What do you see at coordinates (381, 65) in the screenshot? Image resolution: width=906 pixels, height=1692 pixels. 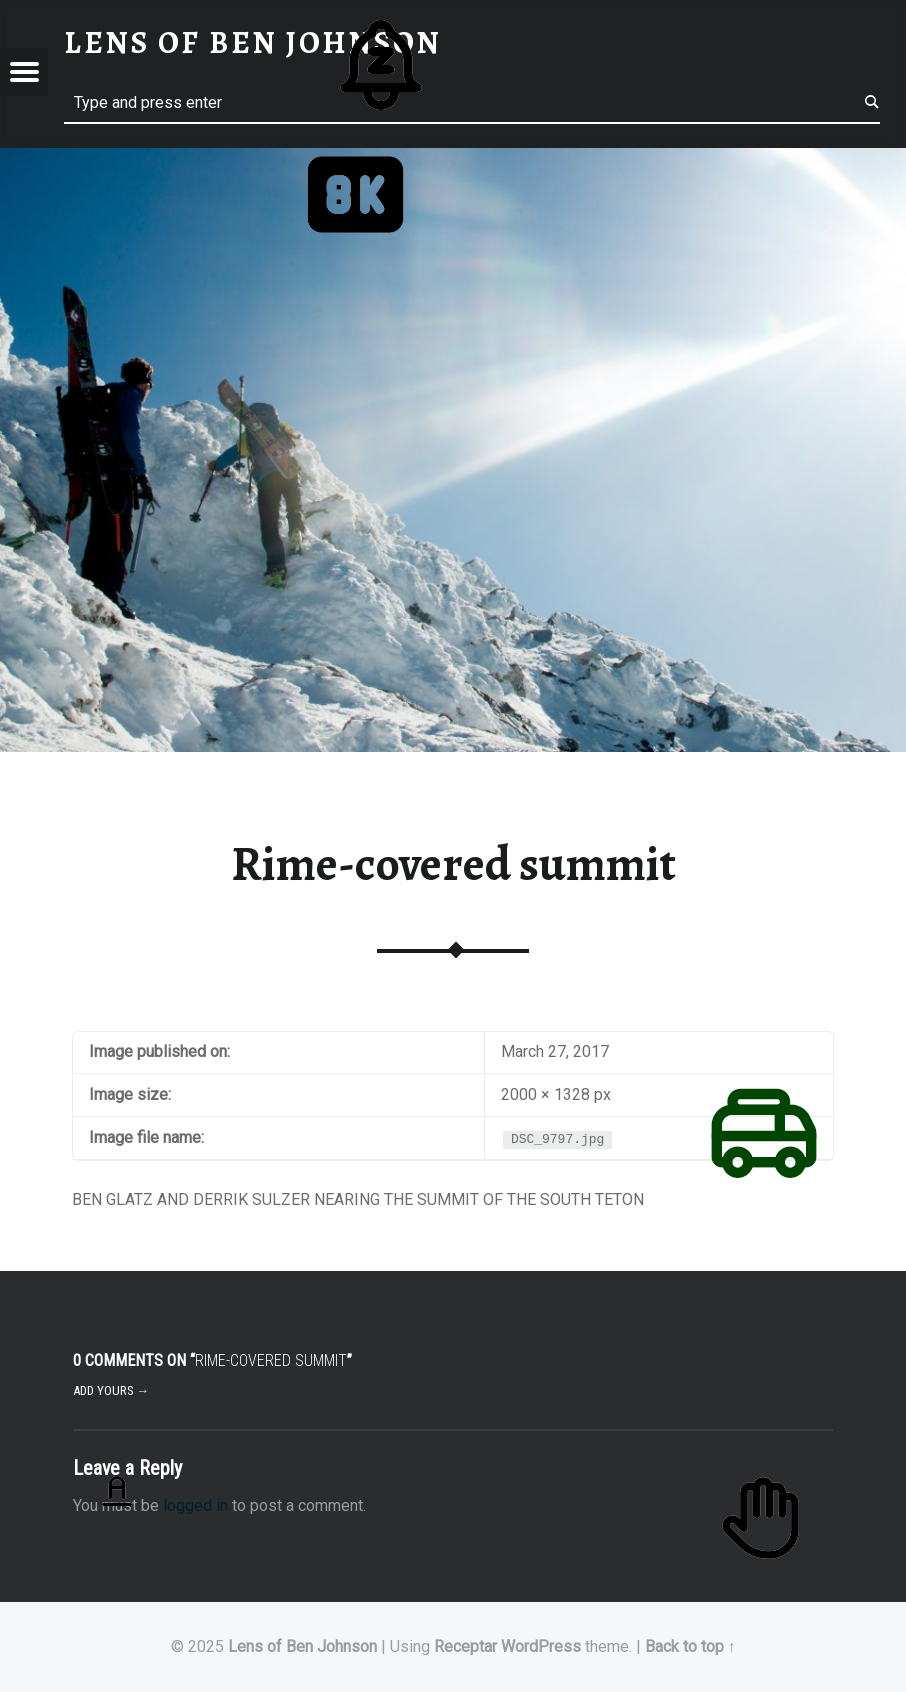 I see `snooze notifications` at bounding box center [381, 65].